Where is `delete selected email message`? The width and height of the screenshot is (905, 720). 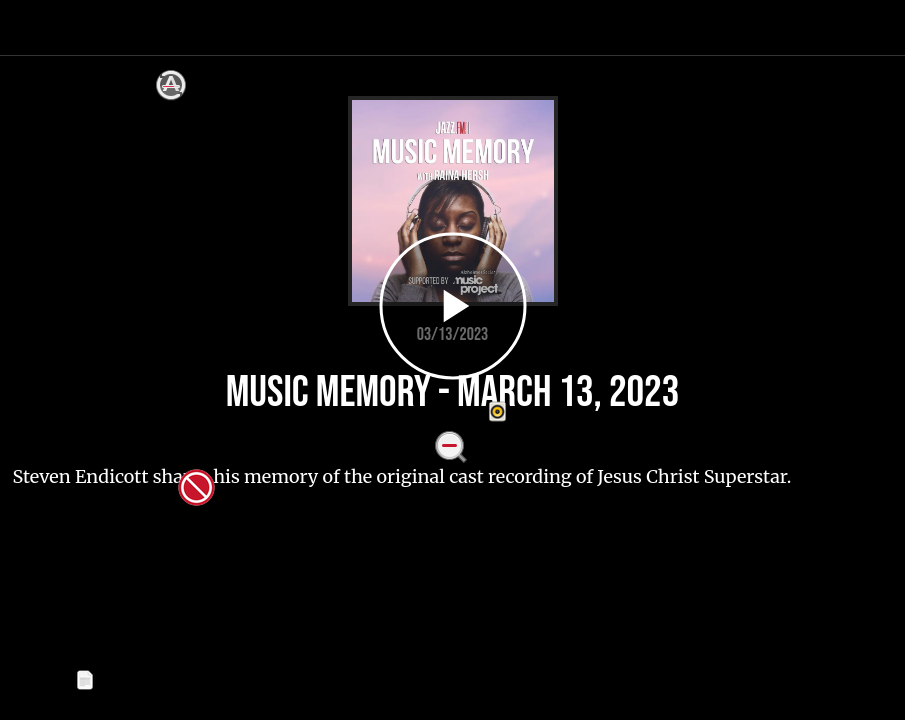 delete selected email message is located at coordinates (196, 487).